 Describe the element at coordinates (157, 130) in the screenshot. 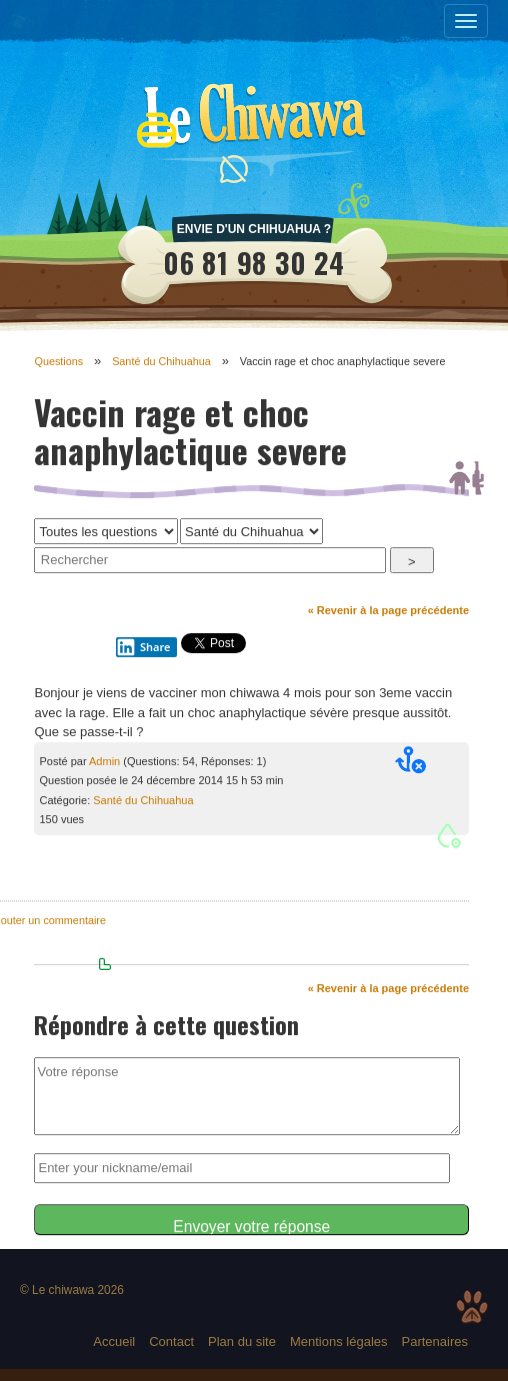

I see `access curling sport content or scores` at that location.